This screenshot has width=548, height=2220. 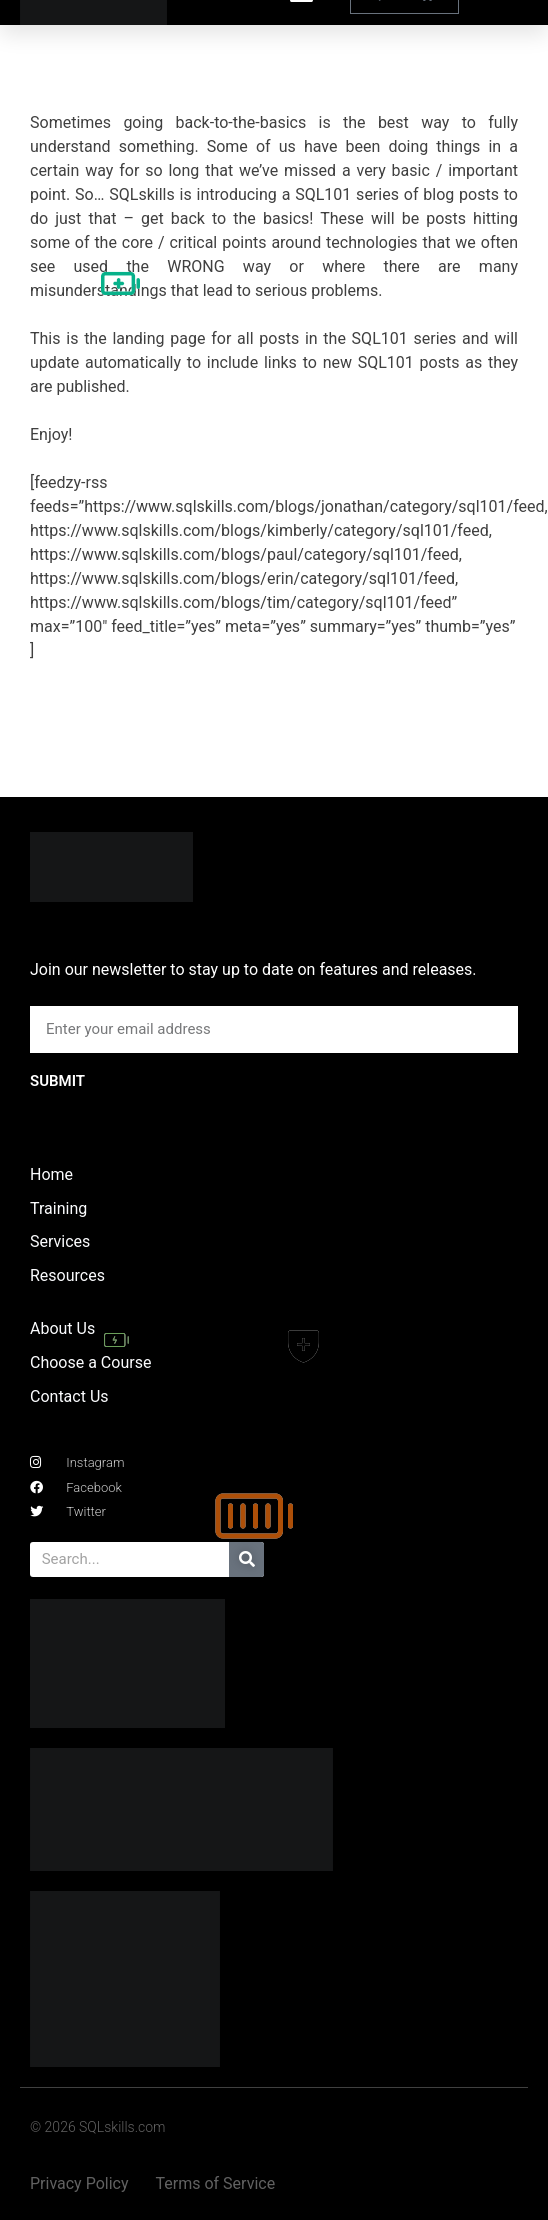 I want to click on add or extend battery life, so click(x=120, y=283).